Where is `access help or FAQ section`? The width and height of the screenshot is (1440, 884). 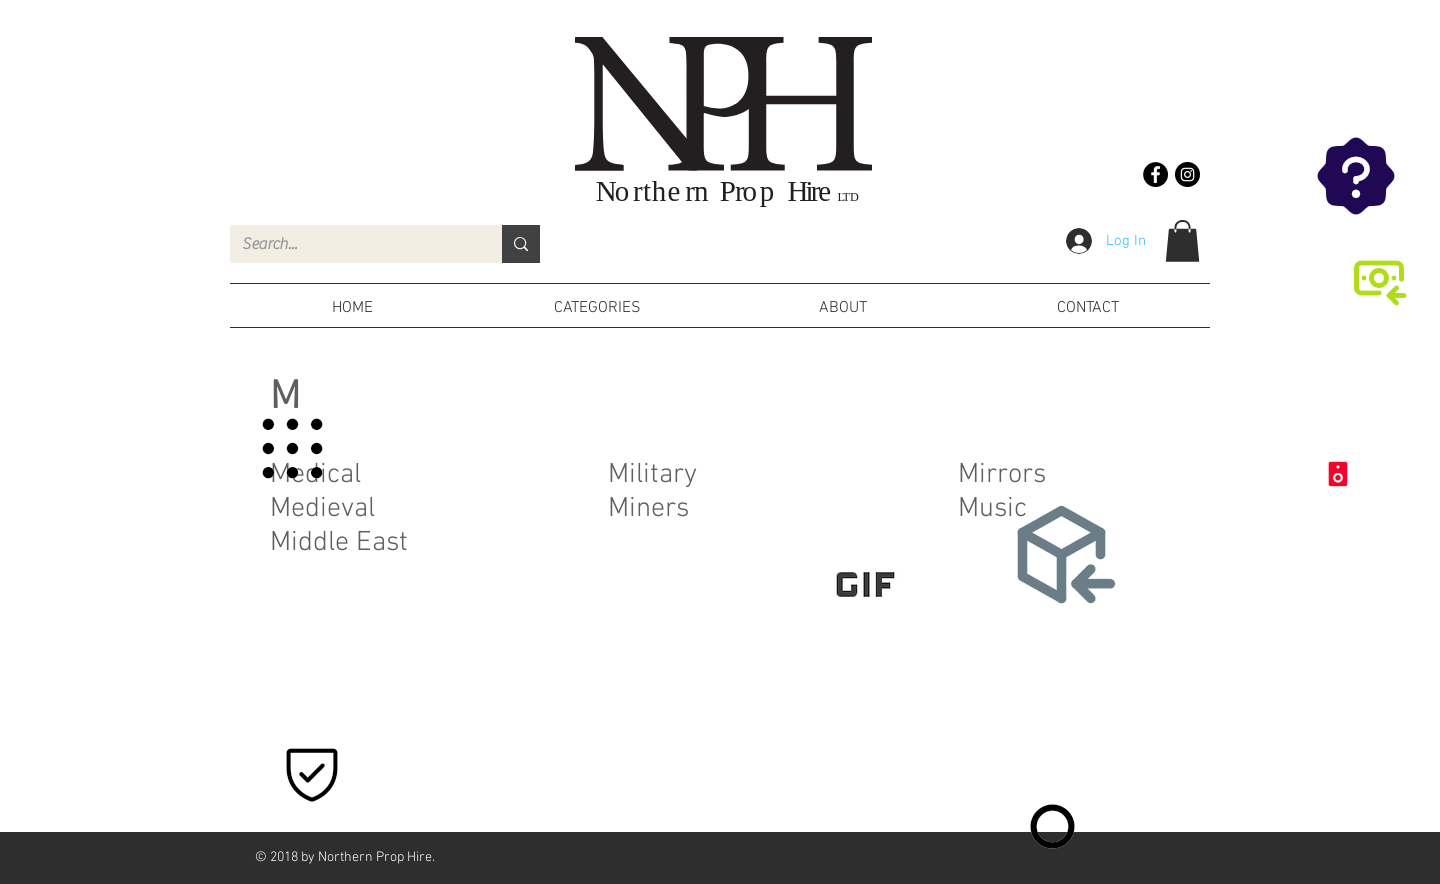
access help or FAQ section is located at coordinates (1356, 176).